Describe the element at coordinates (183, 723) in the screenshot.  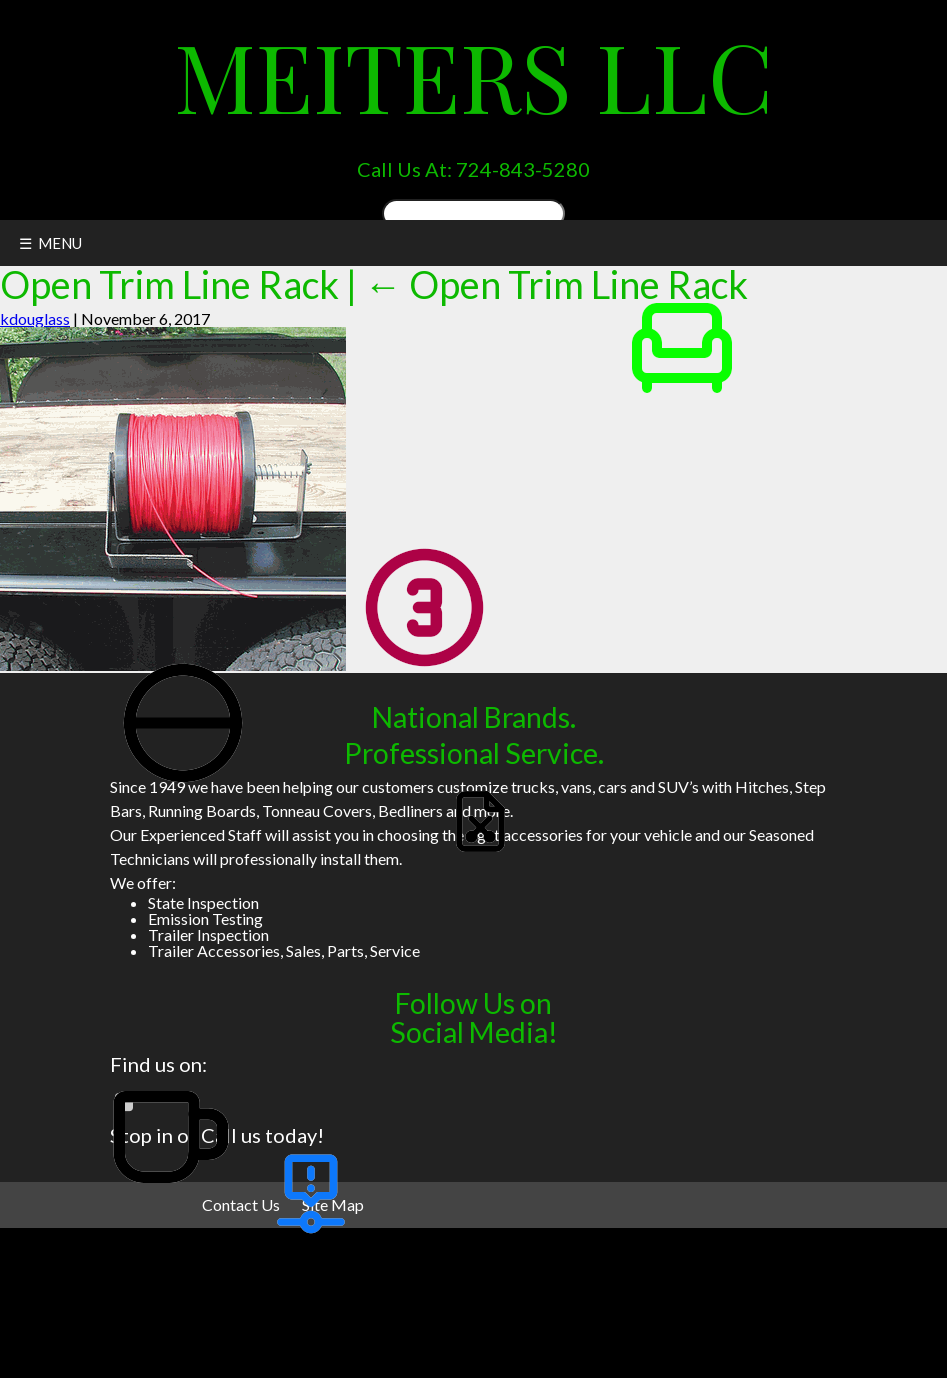
I see `toggle between light and dark mode` at that location.